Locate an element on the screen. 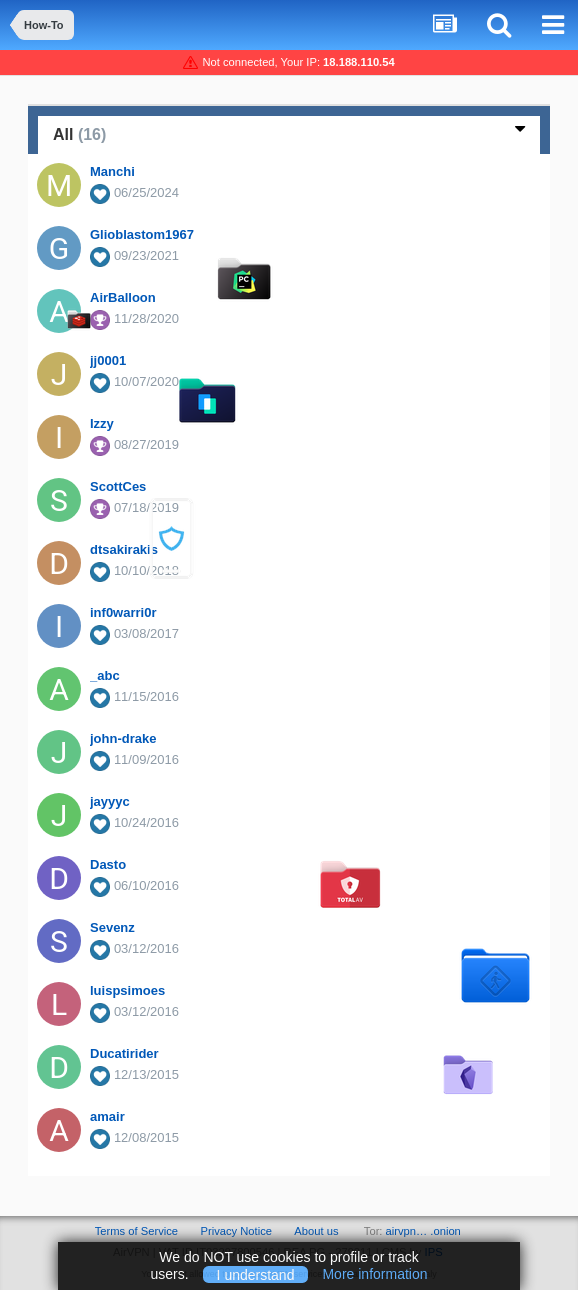 This screenshot has height=1290, width=578. open TotalAV antivirus program folder is located at coordinates (350, 886).